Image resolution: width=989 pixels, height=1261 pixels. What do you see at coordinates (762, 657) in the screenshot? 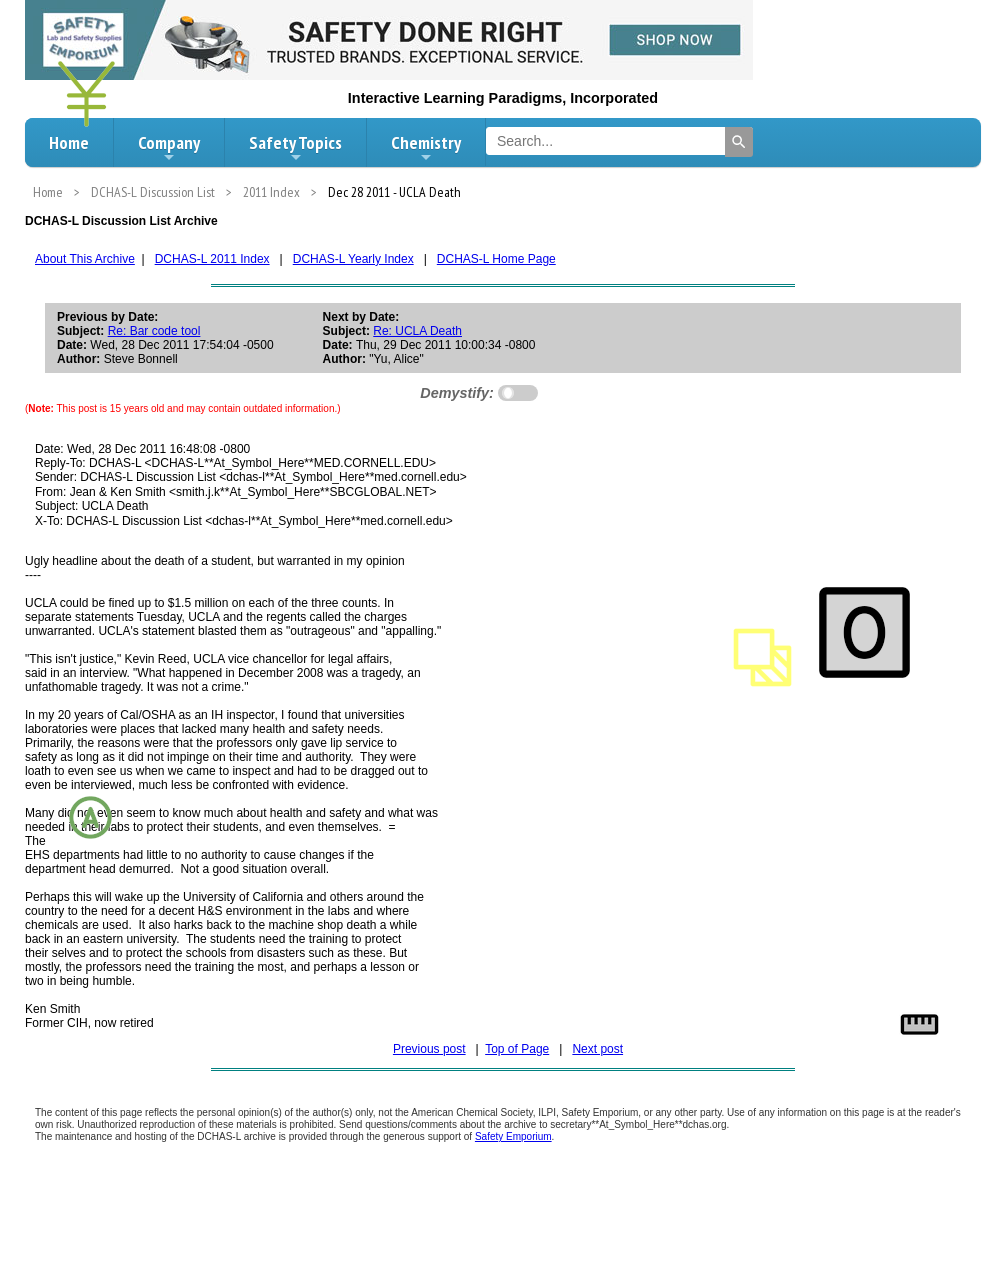
I see `subtract or remove a layer from selection` at bounding box center [762, 657].